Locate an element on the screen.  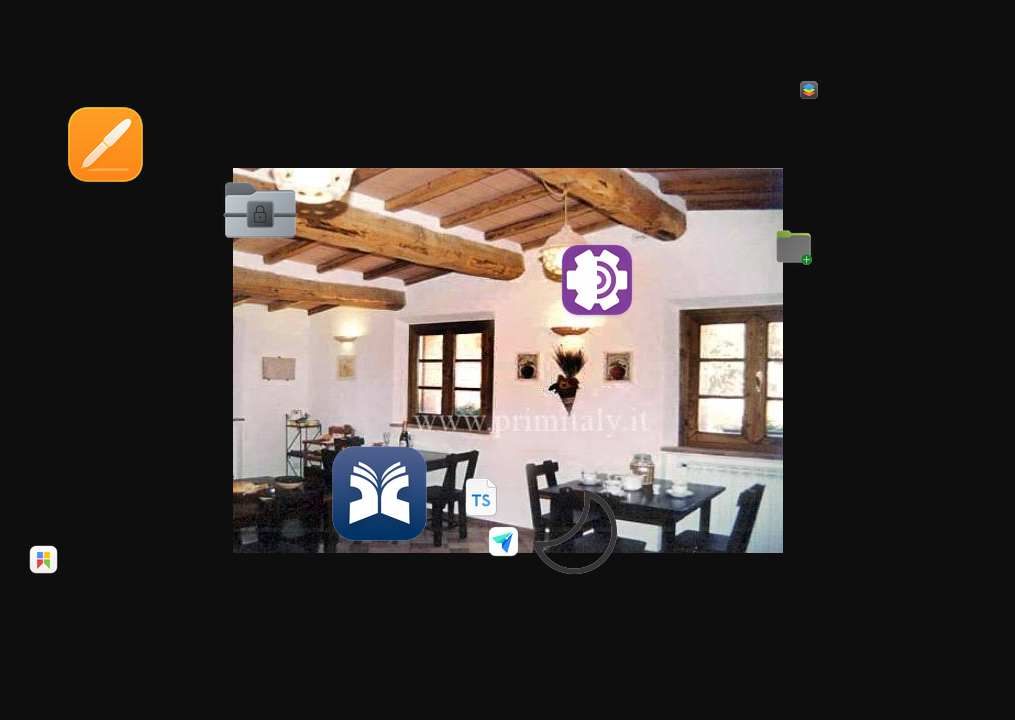
open carburetor app settings is located at coordinates (597, 280).